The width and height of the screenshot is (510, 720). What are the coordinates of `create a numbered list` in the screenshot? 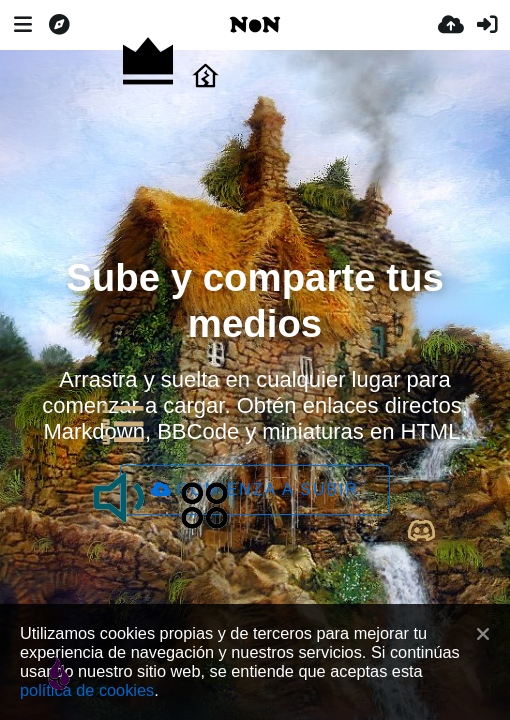 It's located at (123, 424).